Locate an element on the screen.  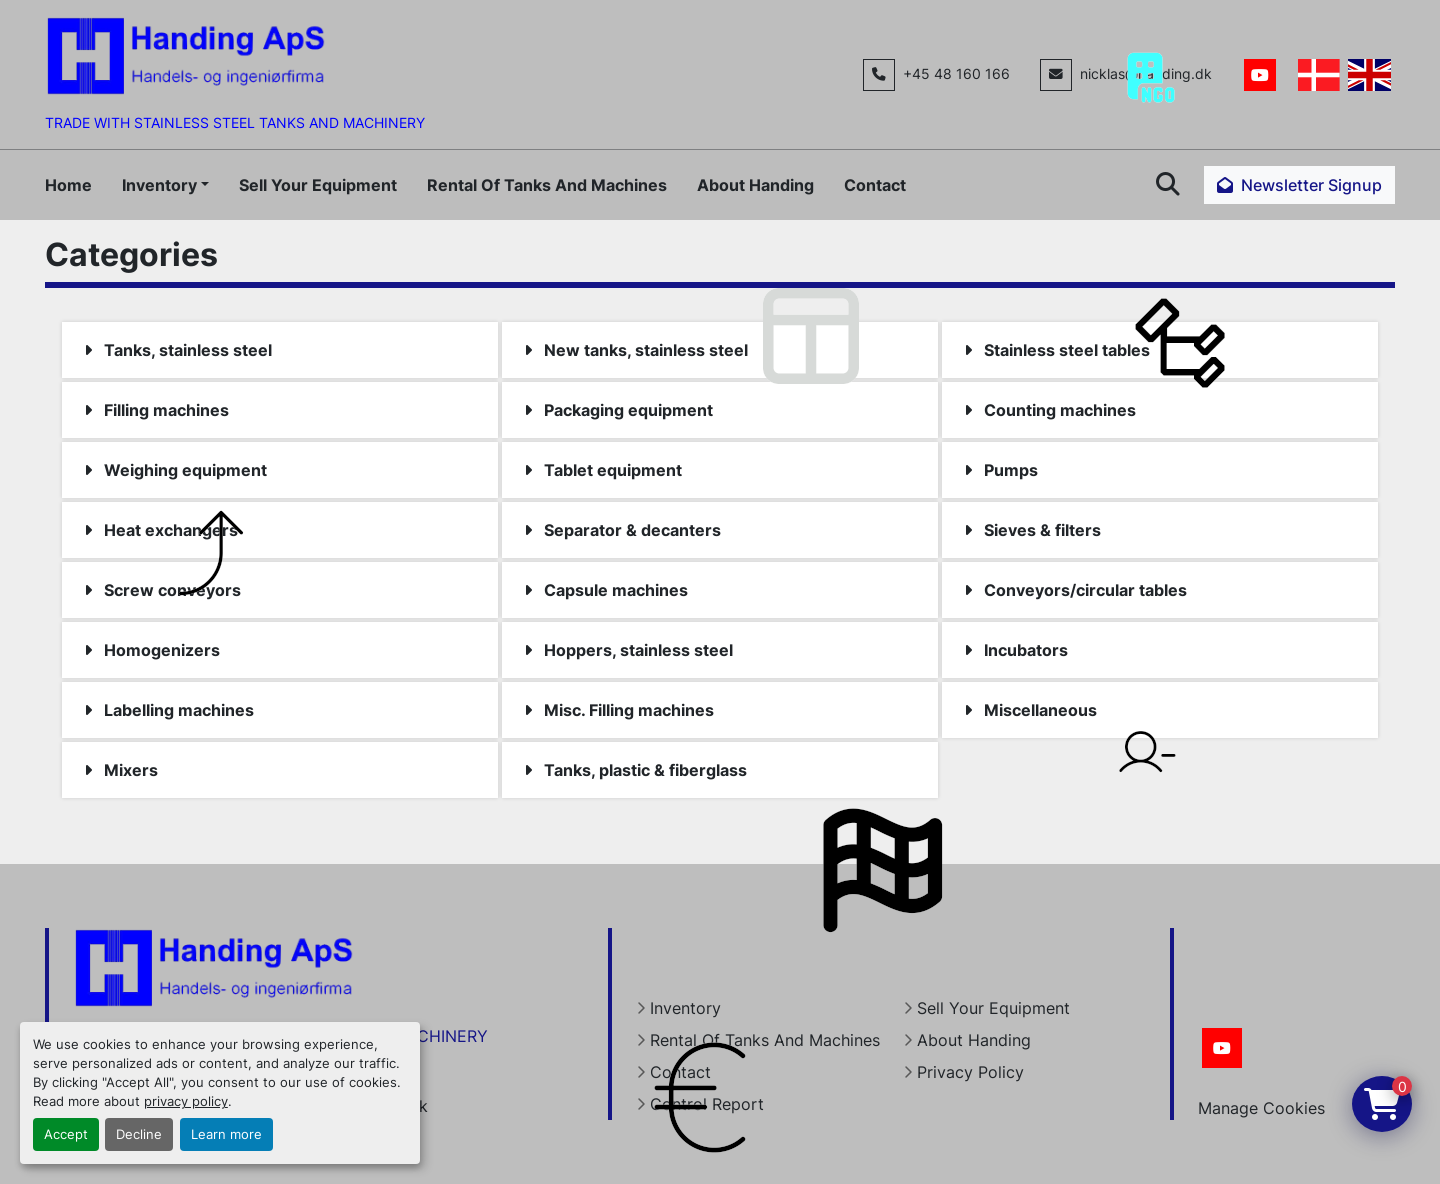
switch to grid or layout view is located at coordinates (811, 336).